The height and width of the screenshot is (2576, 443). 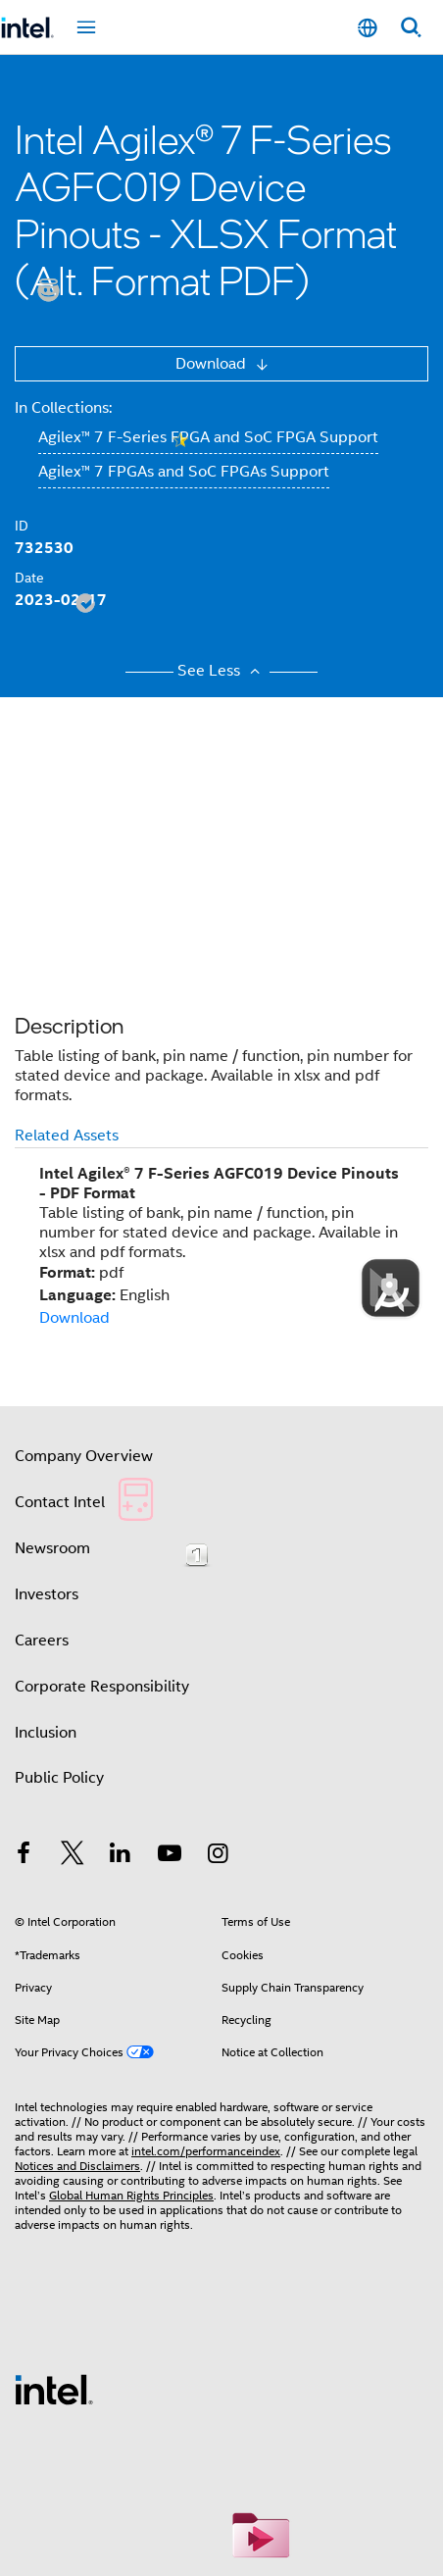 What do you see at coordinates (137, 1499) in the screenshot?
I see `open the games app` at bounding box center [137, 1499].